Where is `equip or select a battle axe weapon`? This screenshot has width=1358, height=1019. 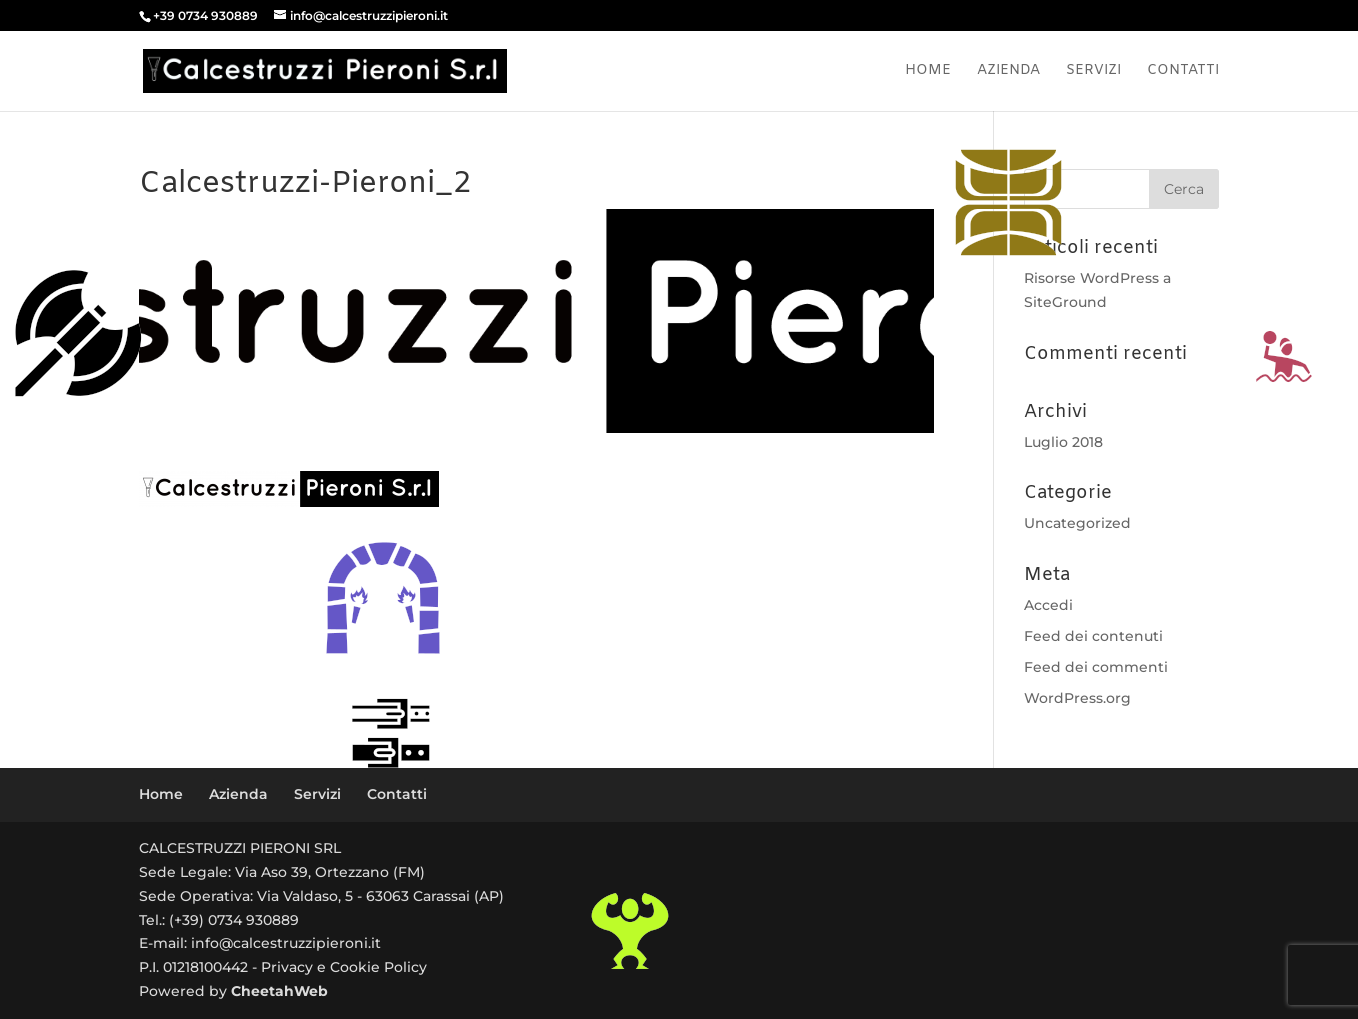
equip or select a battle axe weapon is located at coordinates (78, 333).